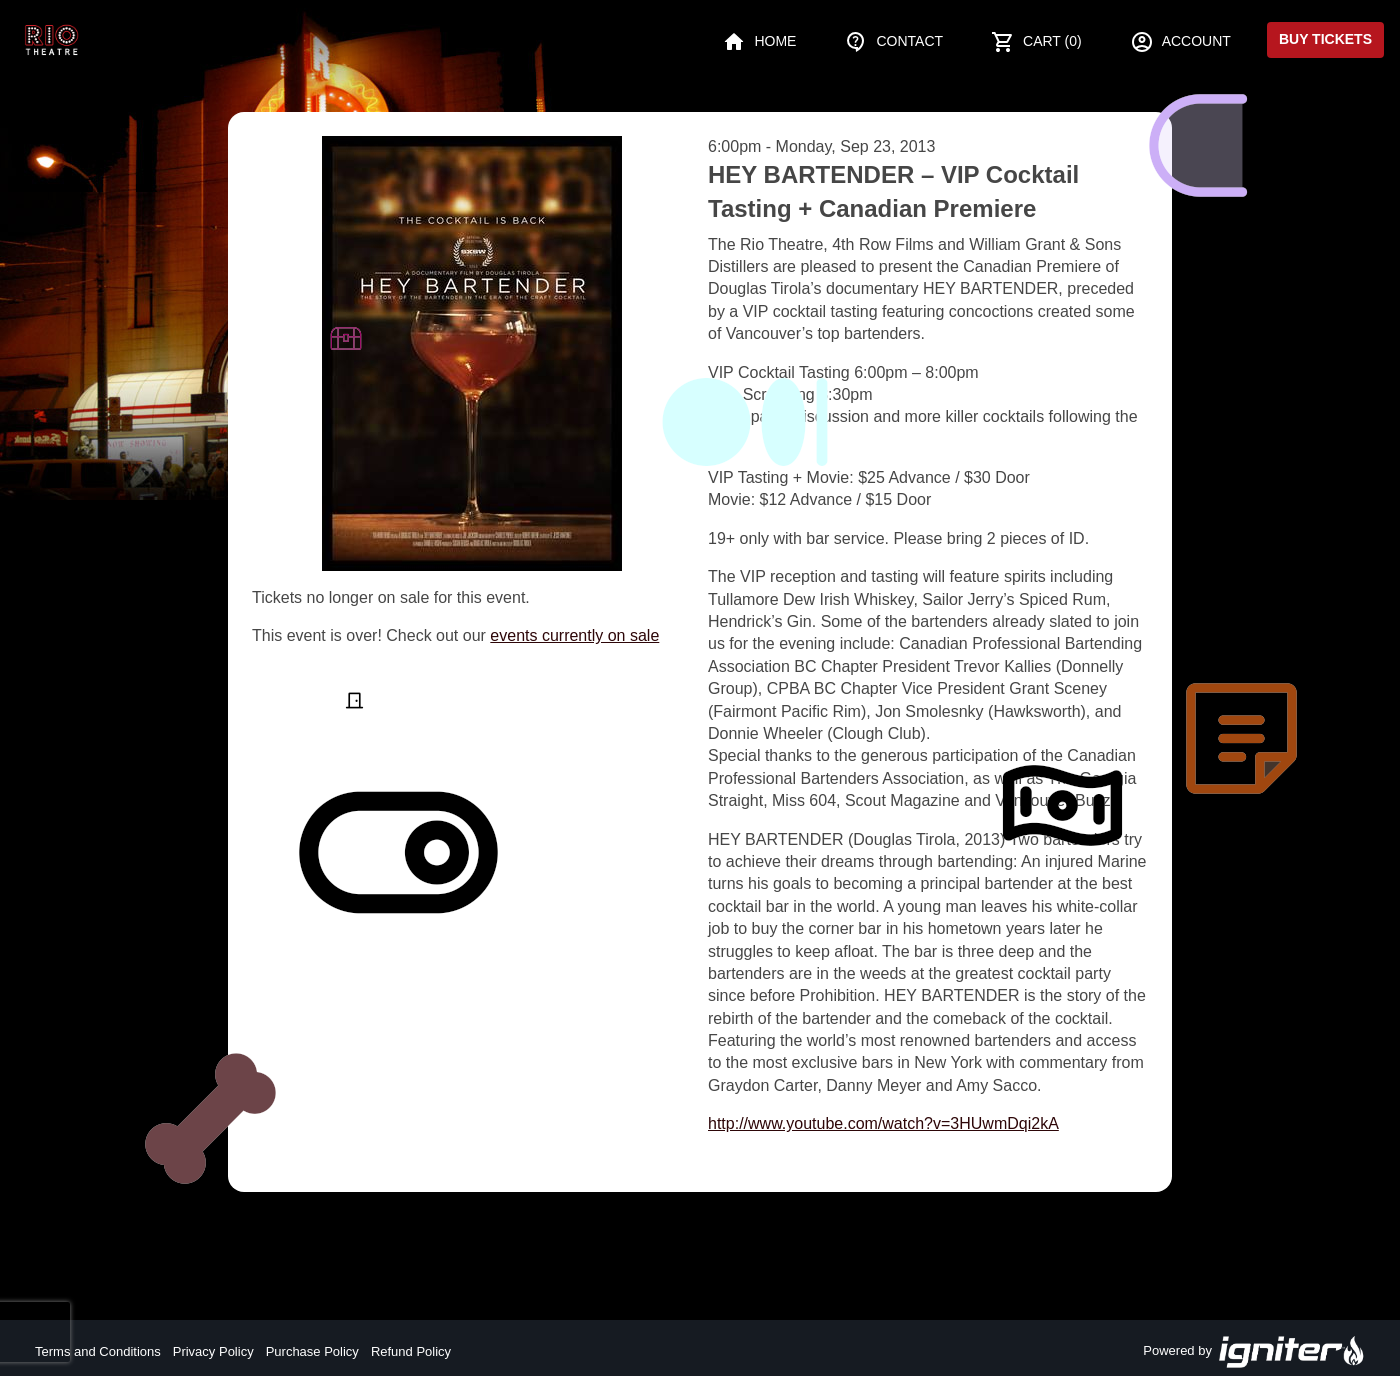 This screenshot has width=1400, height=1376. Describe the element at coordinates (346, 339) in the screenshot. I see `access your rewards or collected items` at that location.